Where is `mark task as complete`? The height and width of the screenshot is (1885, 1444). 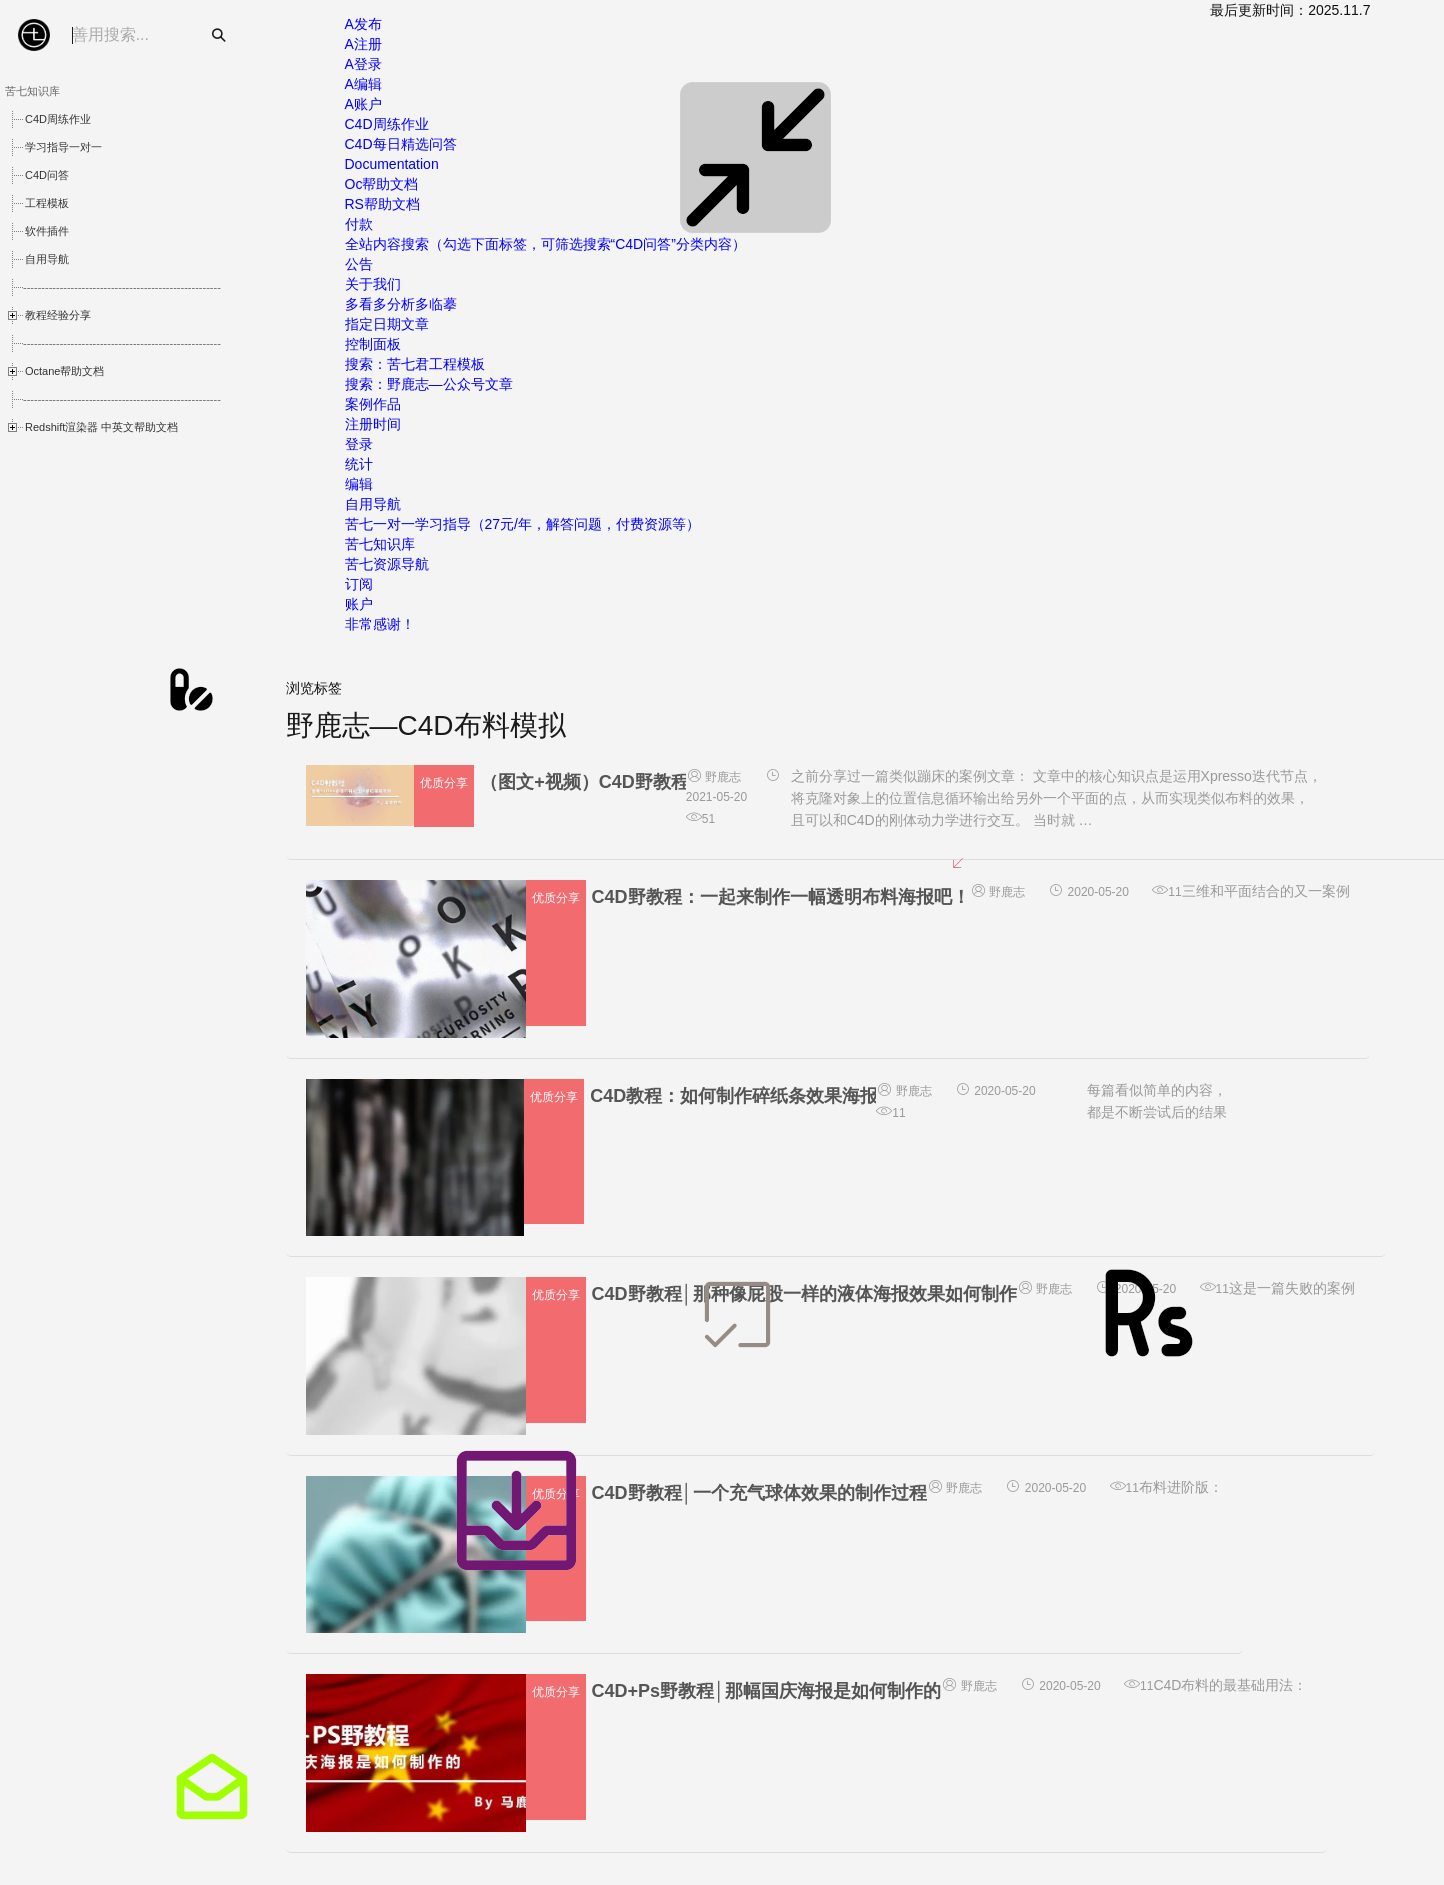 mark task as complete is located at coordinates (737, 1314).